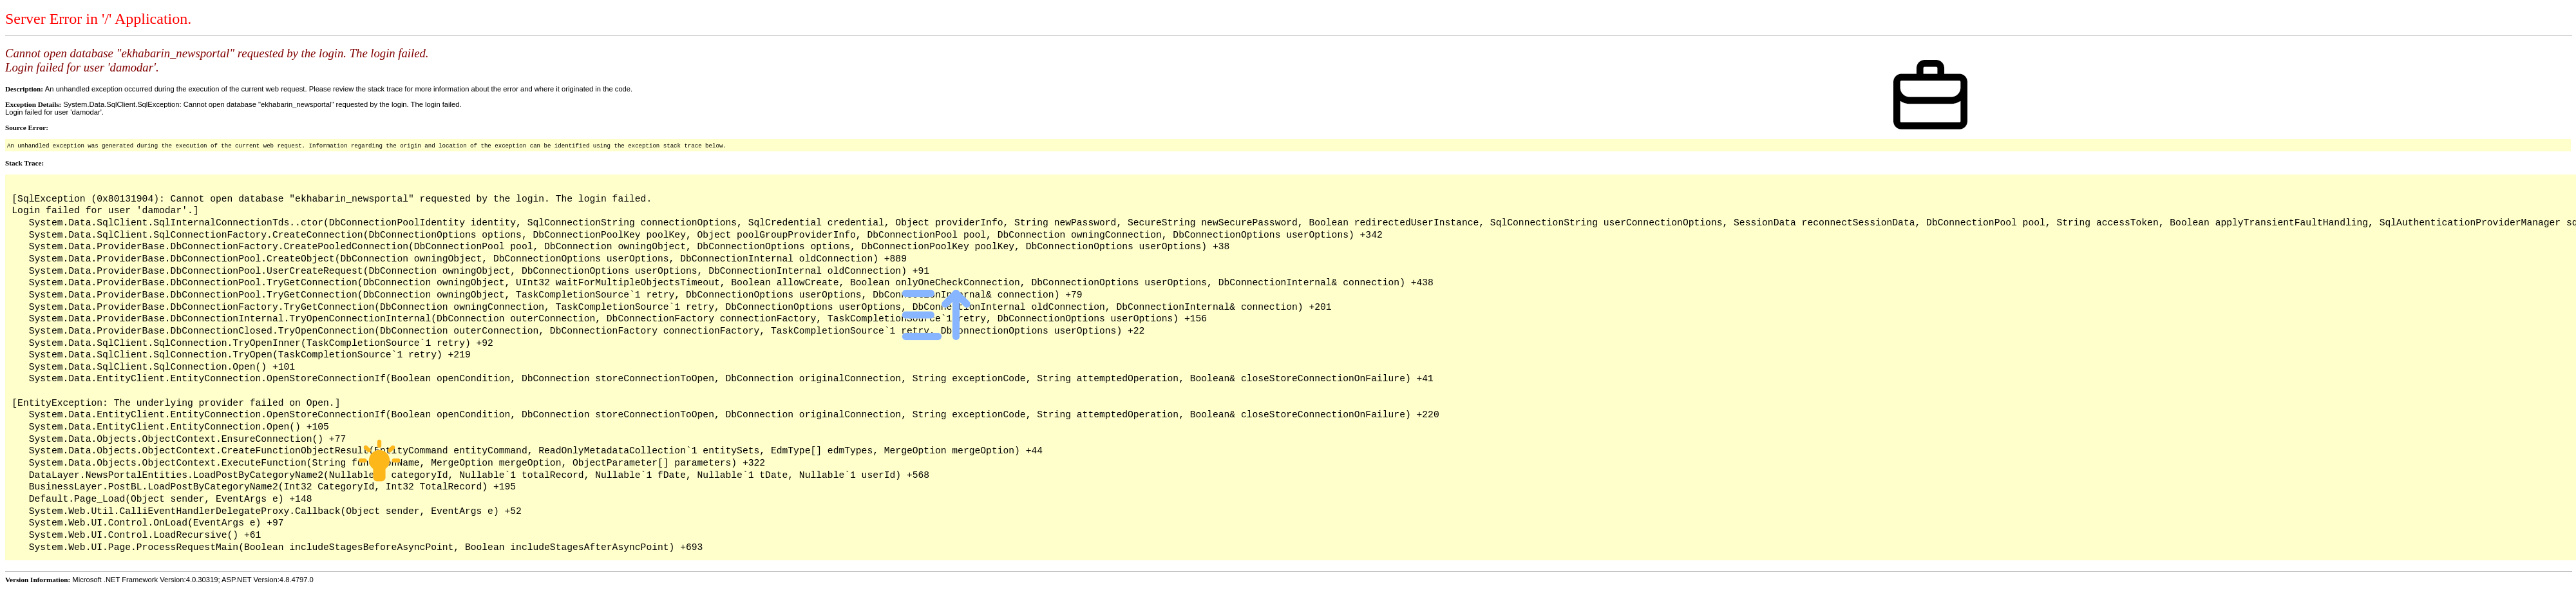  Describe the element at coordinates (379, 460) in the screenshot. I see `access tips or suggestions` at that location.